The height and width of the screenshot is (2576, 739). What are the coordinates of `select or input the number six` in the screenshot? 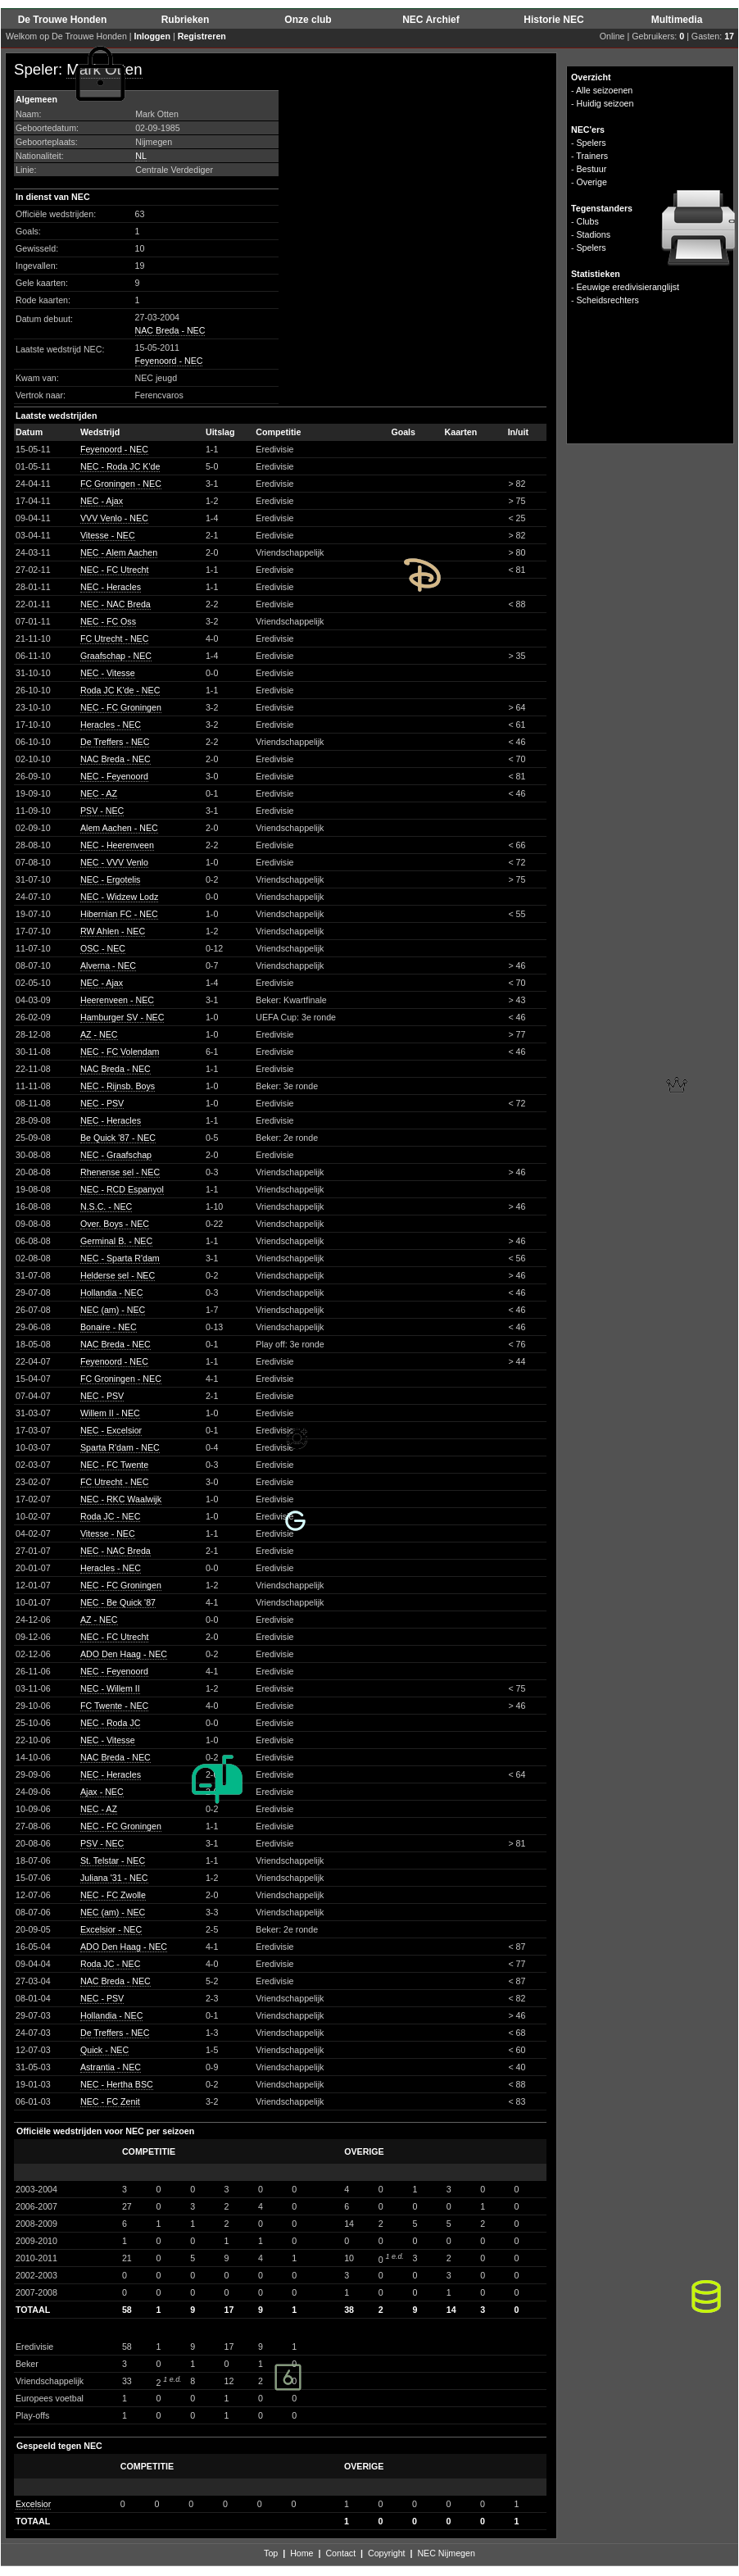 It's located at (288, 2377).